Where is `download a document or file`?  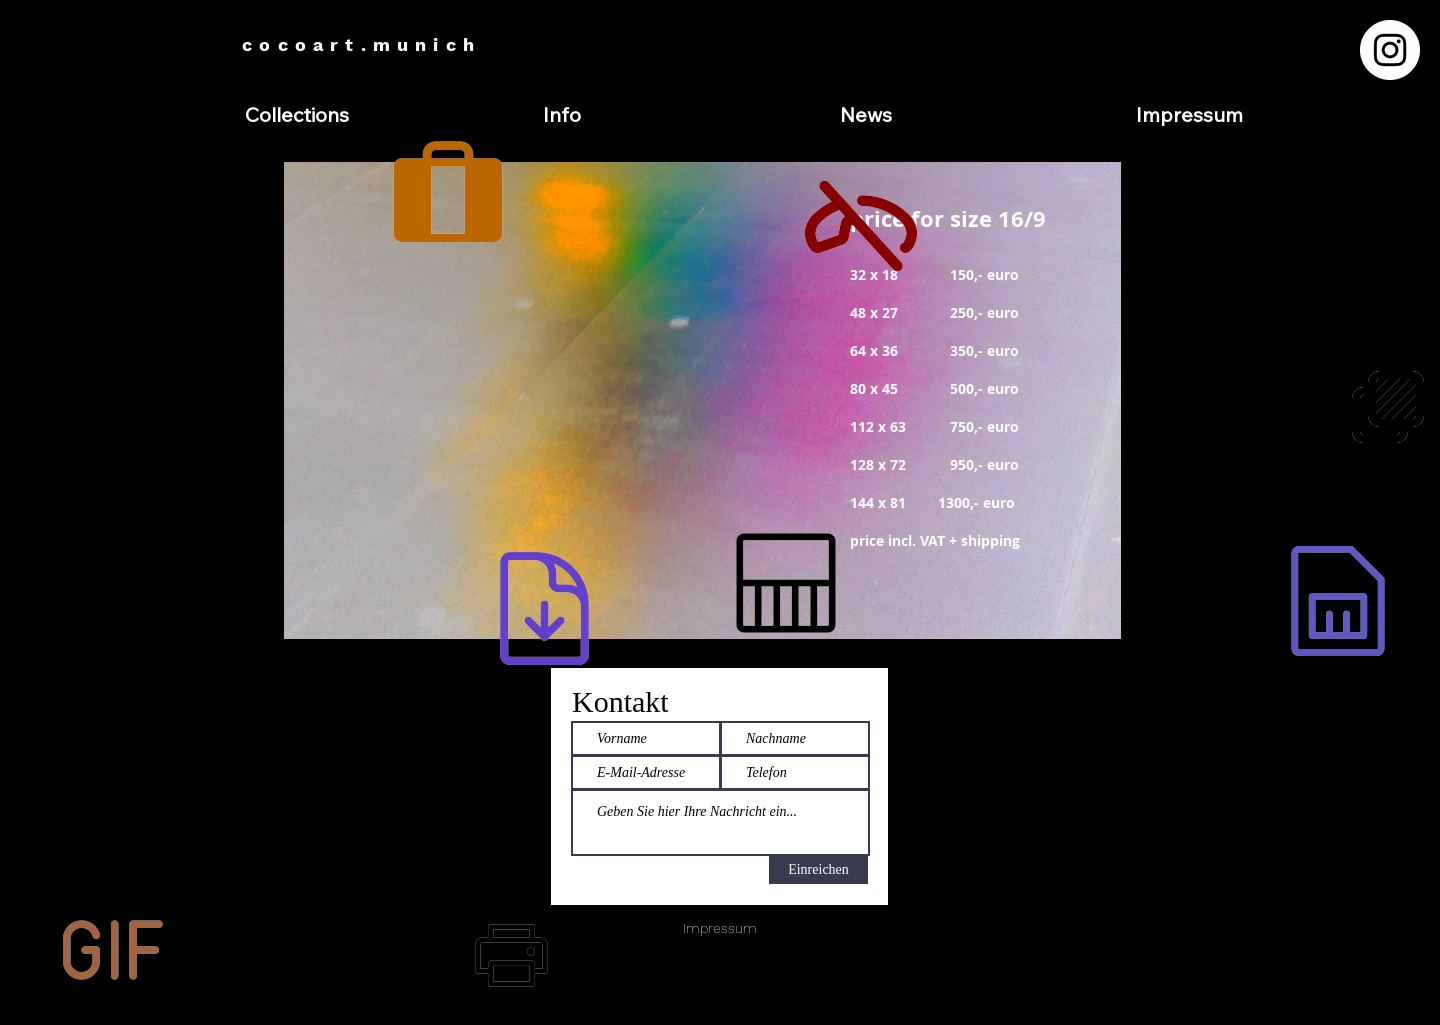 download a document or file is located at coordinates (544, 608).